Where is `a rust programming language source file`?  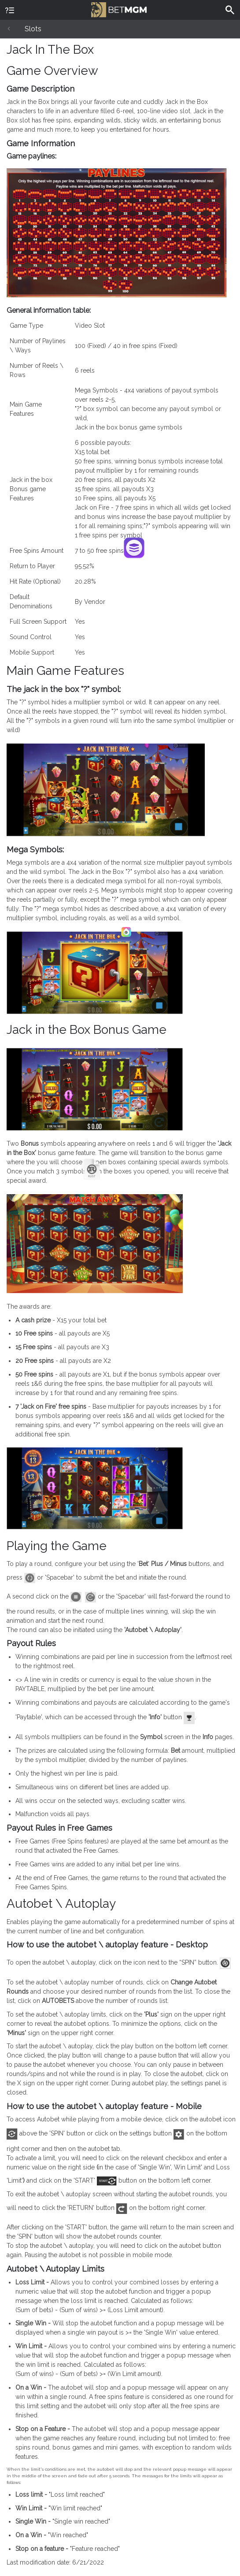
a rust programming language source file is located at coordinates (92, 1169).